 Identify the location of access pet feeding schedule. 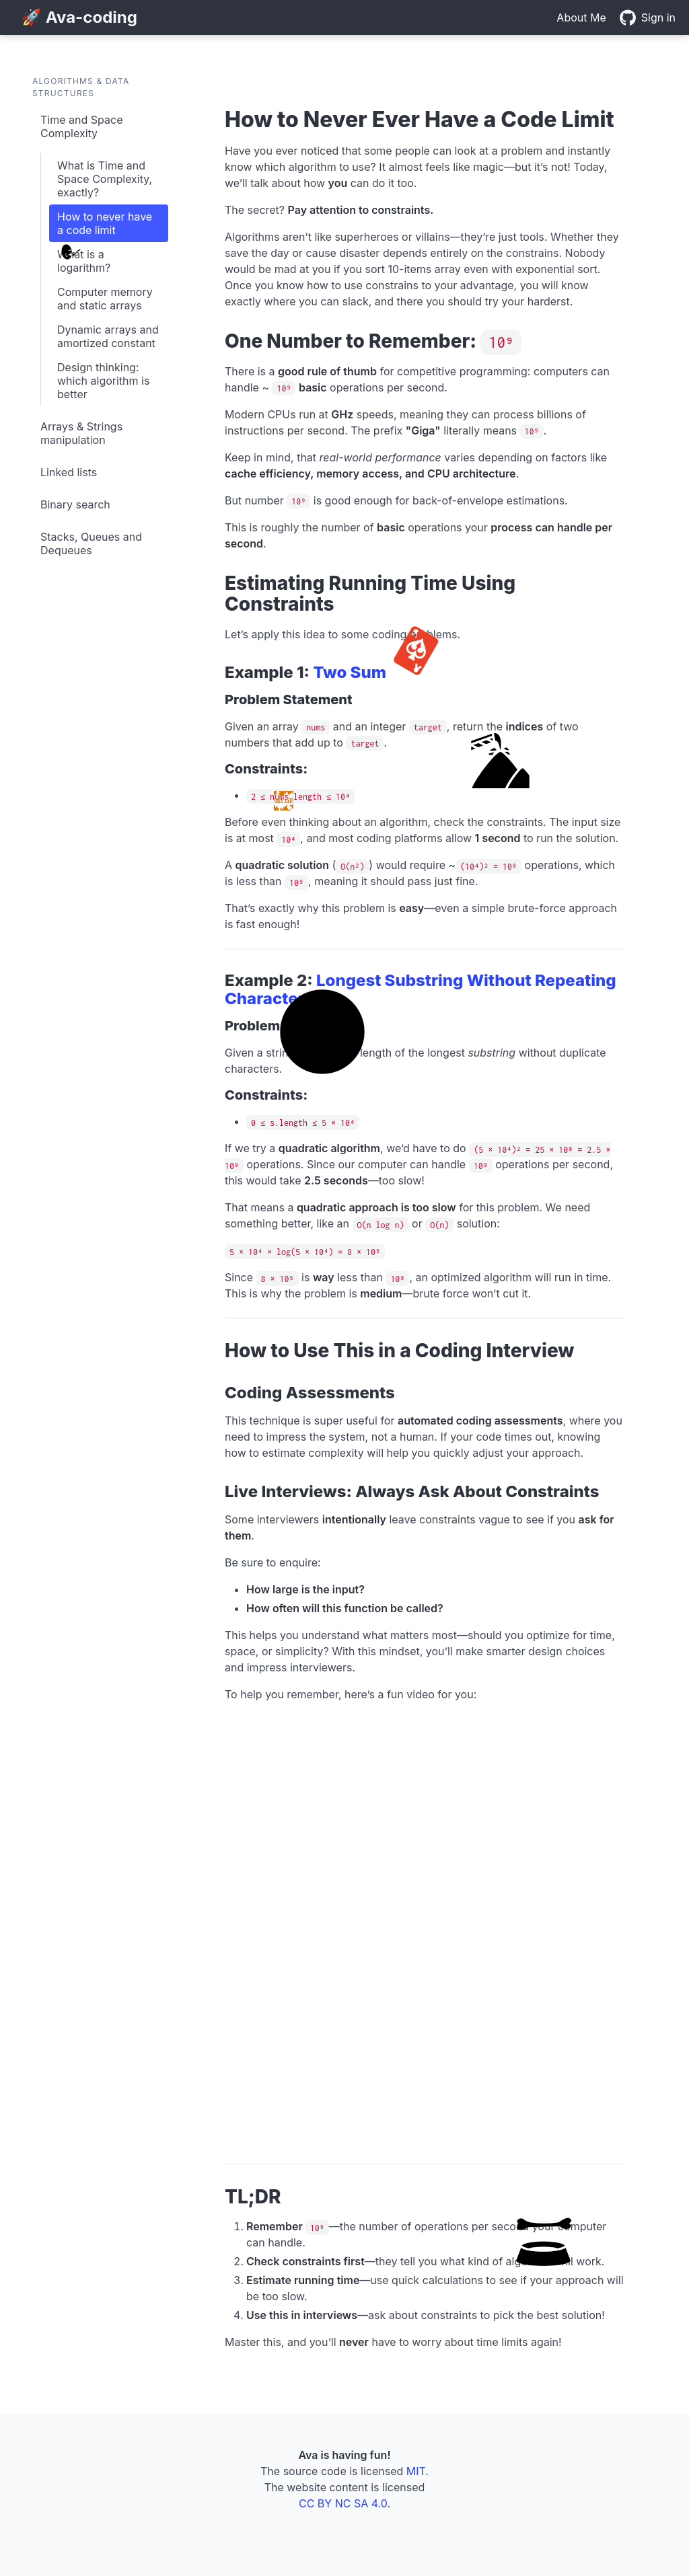
(543, 2239).